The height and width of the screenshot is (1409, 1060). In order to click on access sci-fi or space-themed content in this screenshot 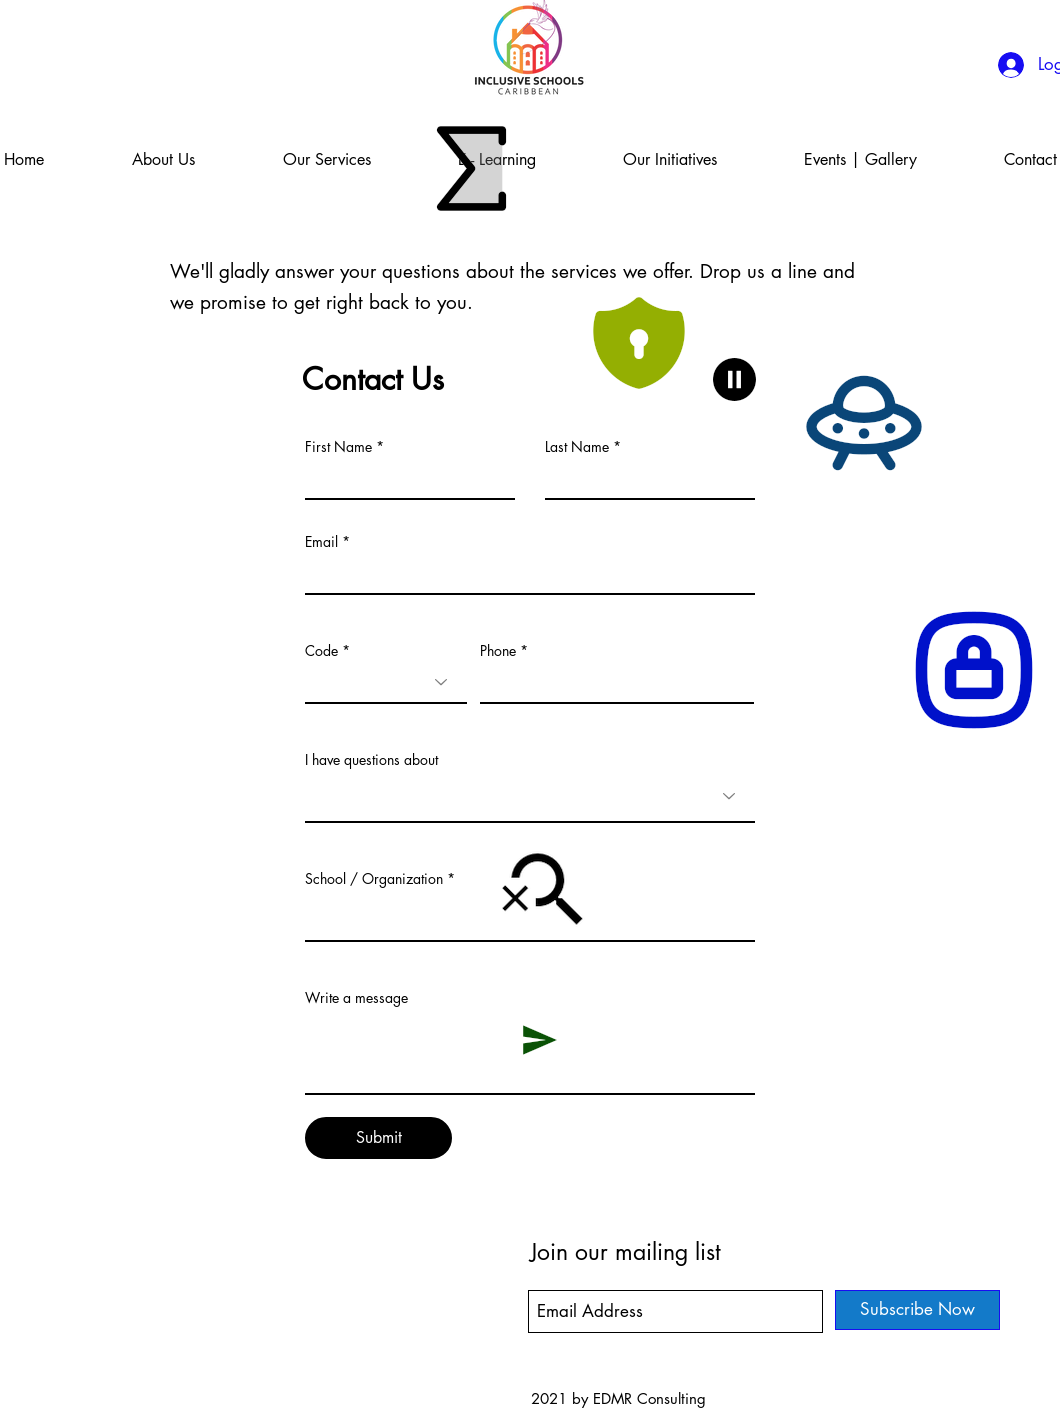, I will do `click(864, 423)`.